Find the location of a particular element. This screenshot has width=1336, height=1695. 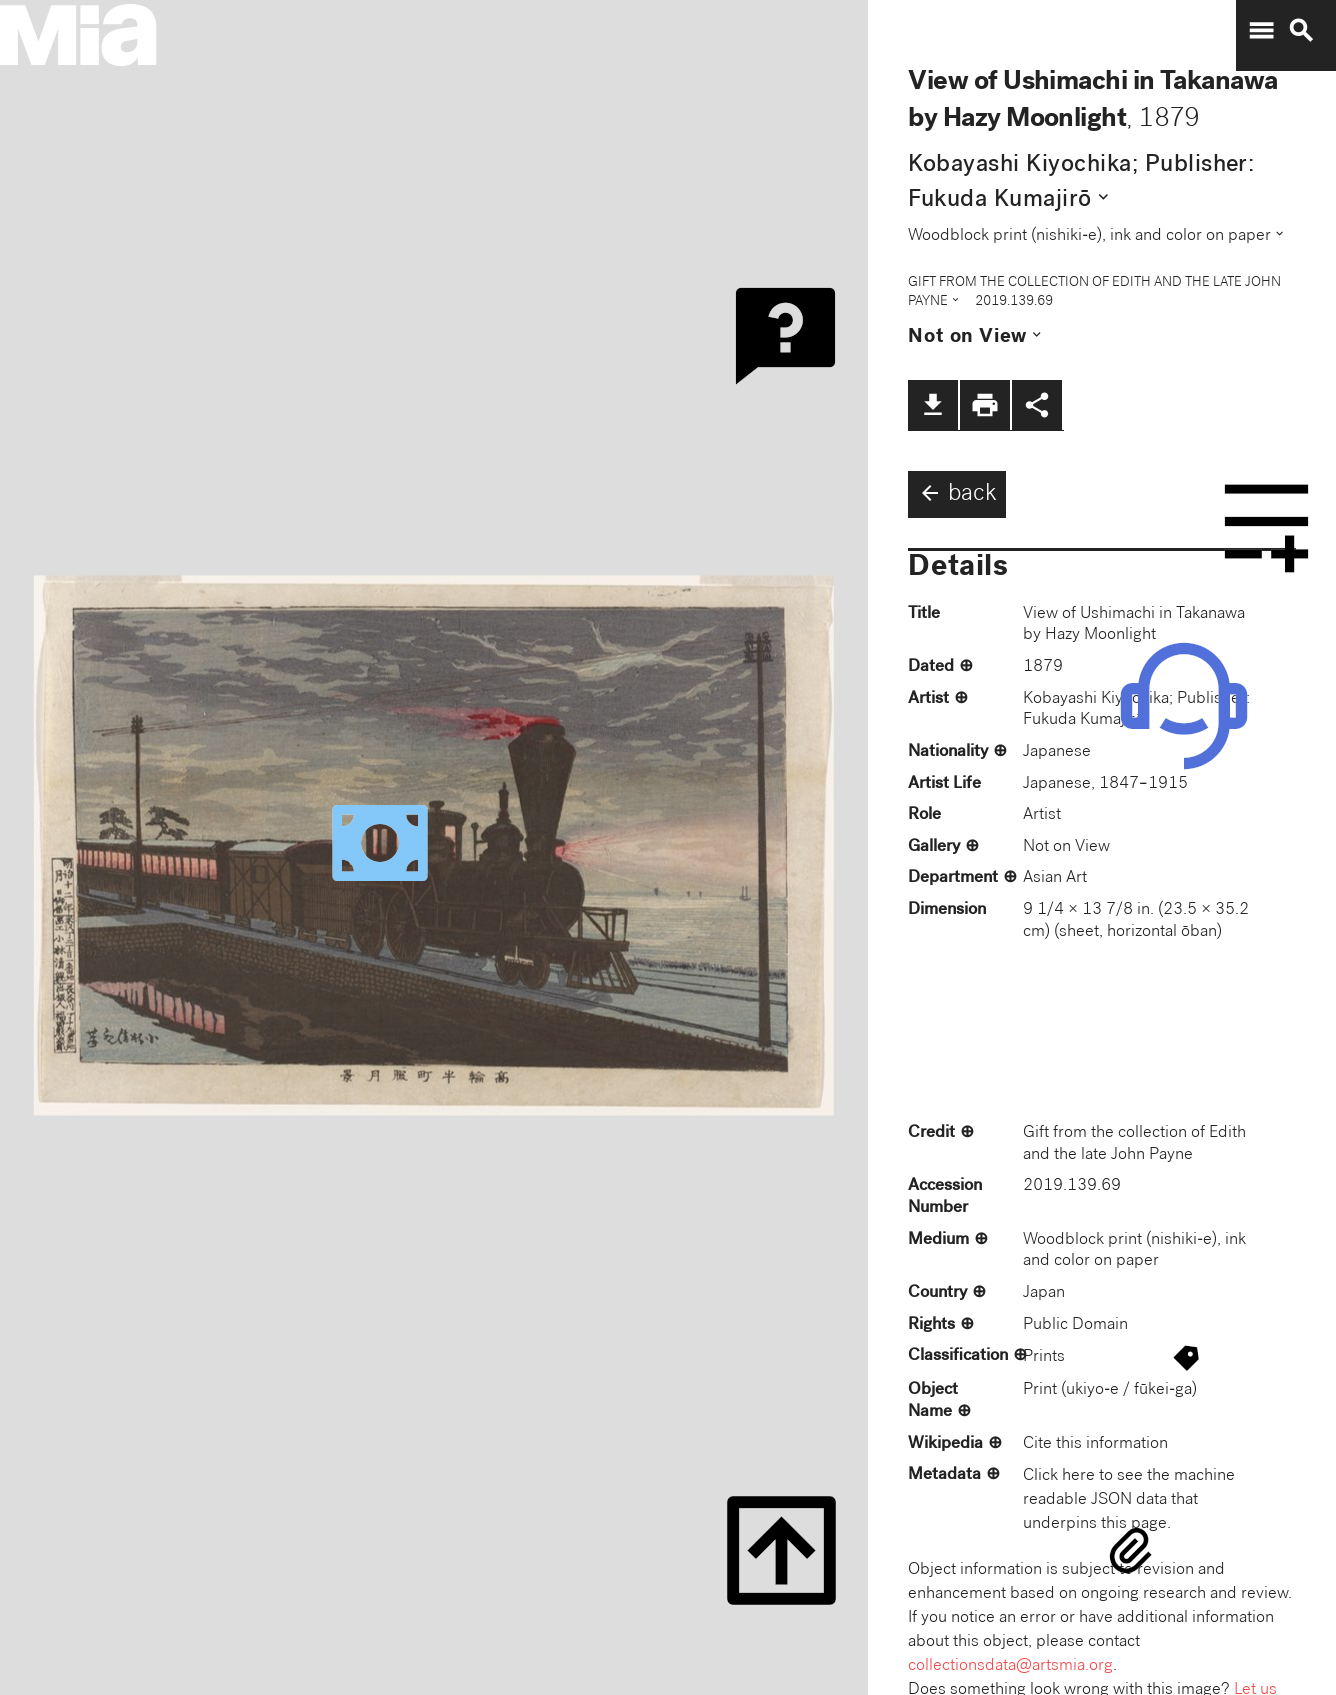

view price or discount tag is located at coordinates (1186, 1357).